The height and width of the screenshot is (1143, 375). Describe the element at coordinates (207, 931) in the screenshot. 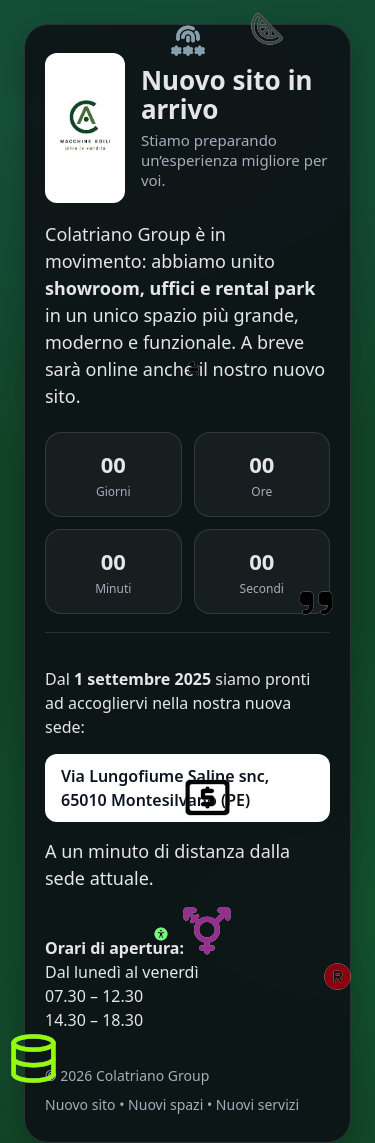

I see `indicates transgender or gender-diverse identity` at that location.